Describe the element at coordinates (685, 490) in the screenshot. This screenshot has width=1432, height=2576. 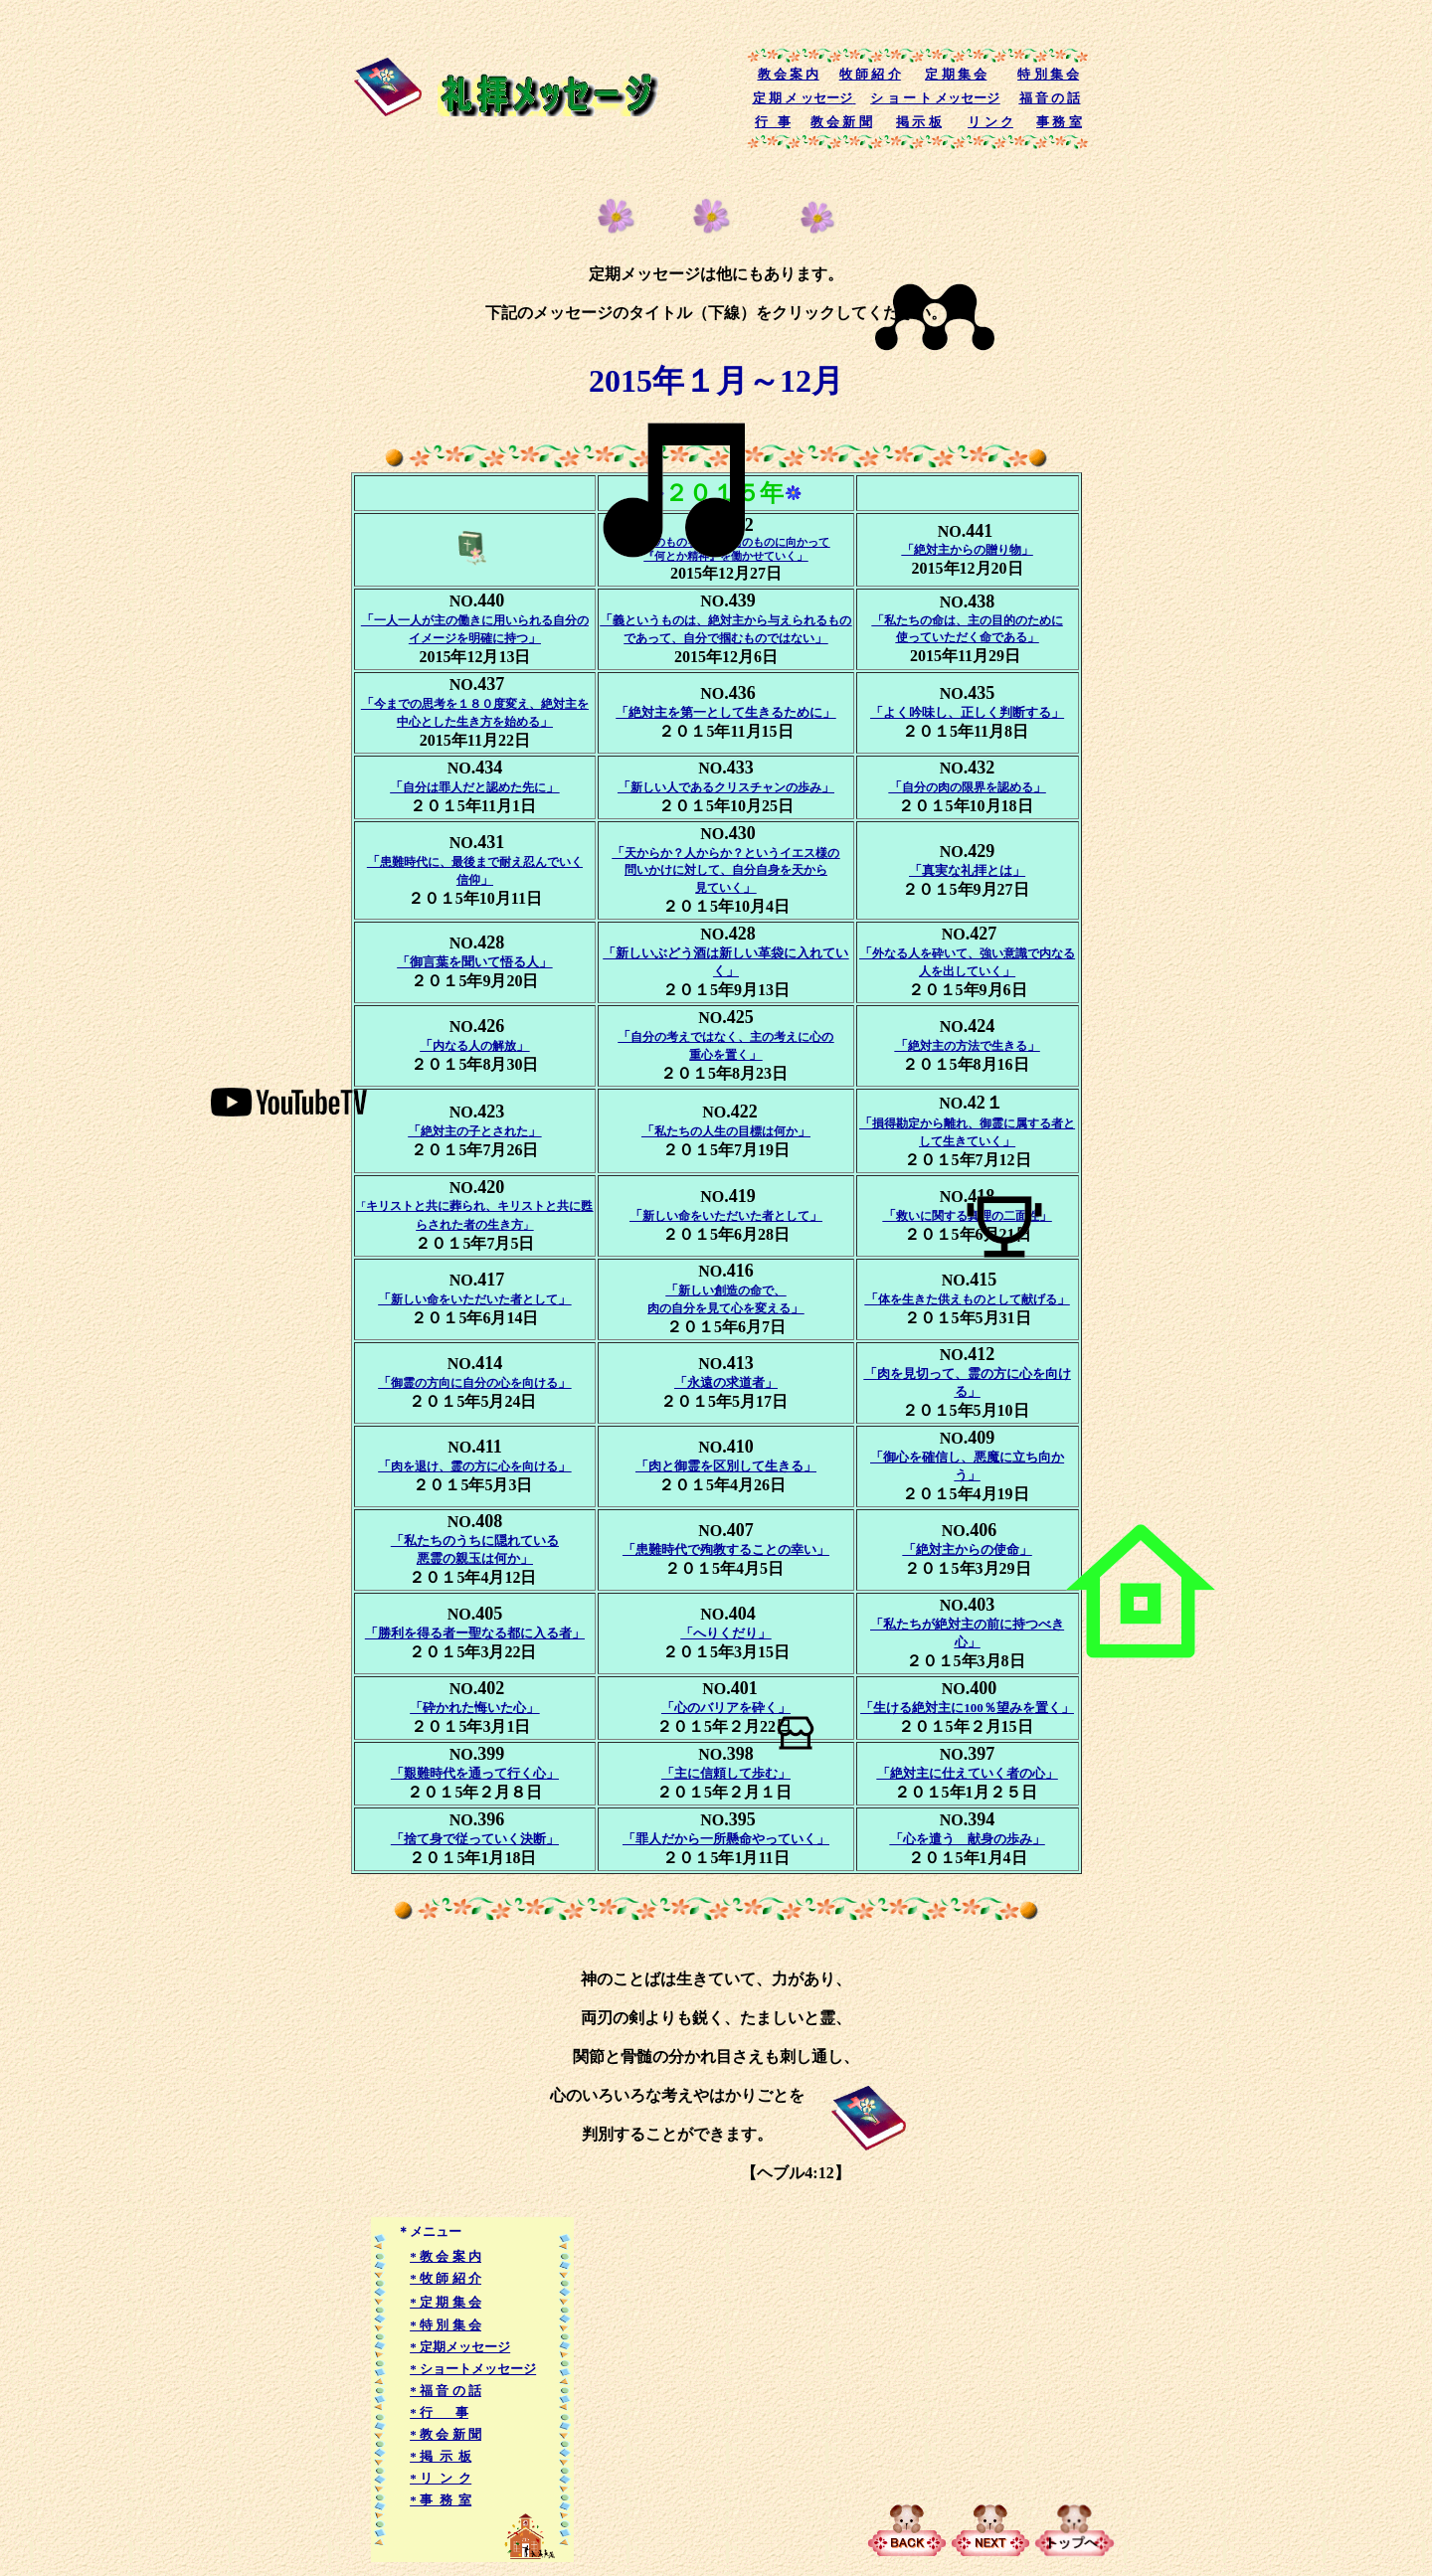
I see `open music player or library` at that location.